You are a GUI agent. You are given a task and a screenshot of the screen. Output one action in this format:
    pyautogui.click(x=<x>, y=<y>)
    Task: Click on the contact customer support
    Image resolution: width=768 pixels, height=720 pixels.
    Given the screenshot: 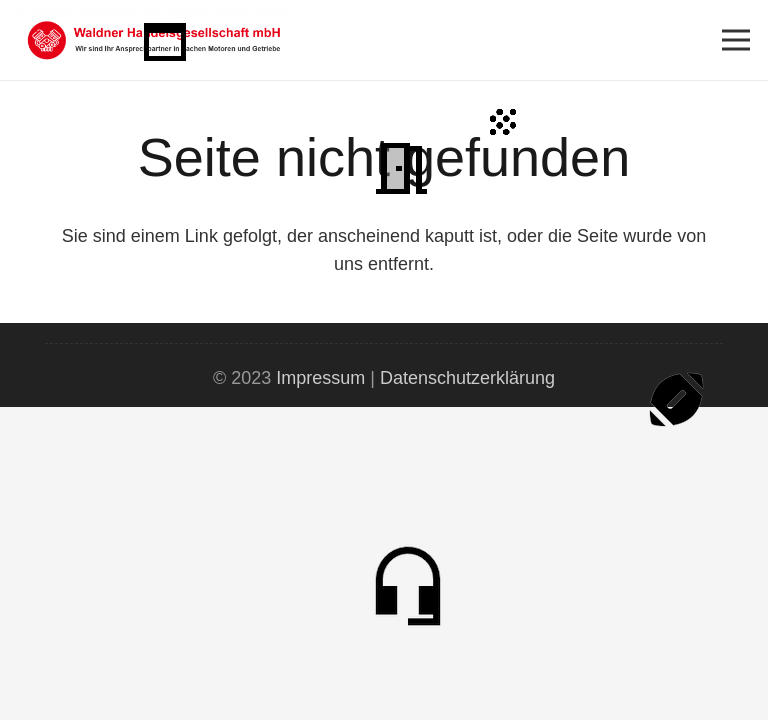 What is the action you would take?
    pyautogui.click(x=408, y=586)
    